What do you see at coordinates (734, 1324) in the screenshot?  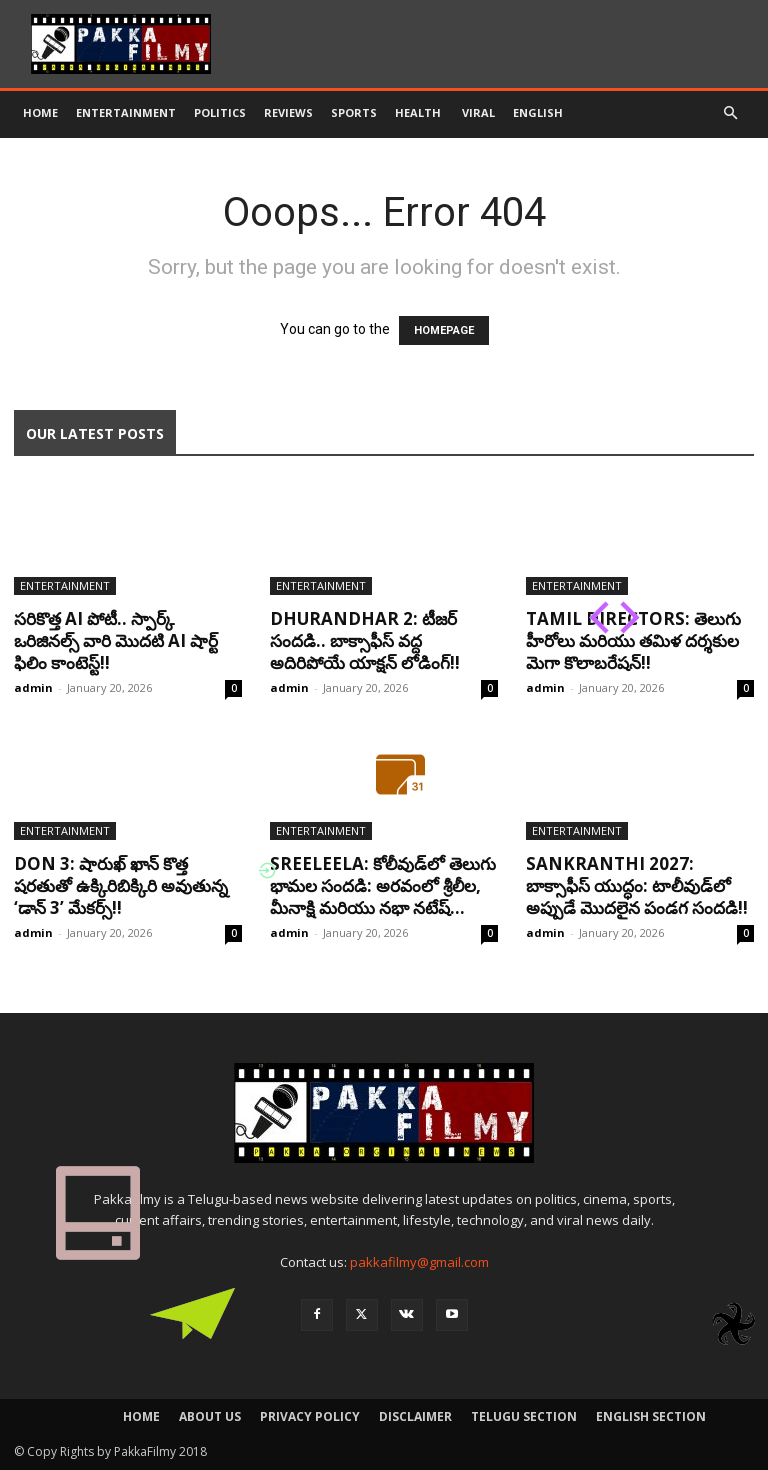 I see `visit turbosquid 3d model marketplace` at bounding box center [734, 1324].